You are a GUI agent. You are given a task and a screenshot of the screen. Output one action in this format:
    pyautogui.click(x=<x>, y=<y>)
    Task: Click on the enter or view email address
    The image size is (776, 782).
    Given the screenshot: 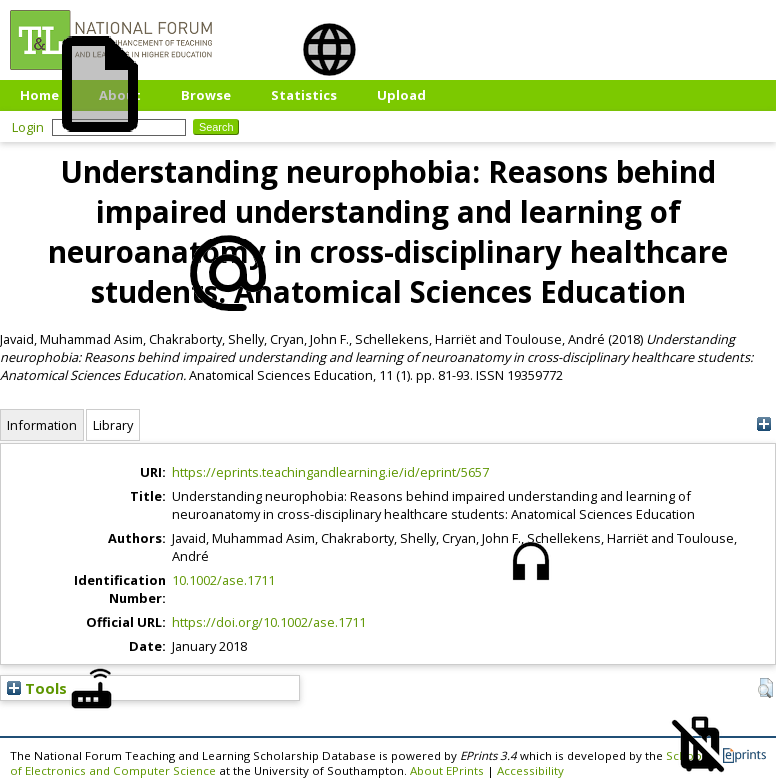 What is the action you would take?
    pyautogui.click(x=228, y=273)
    